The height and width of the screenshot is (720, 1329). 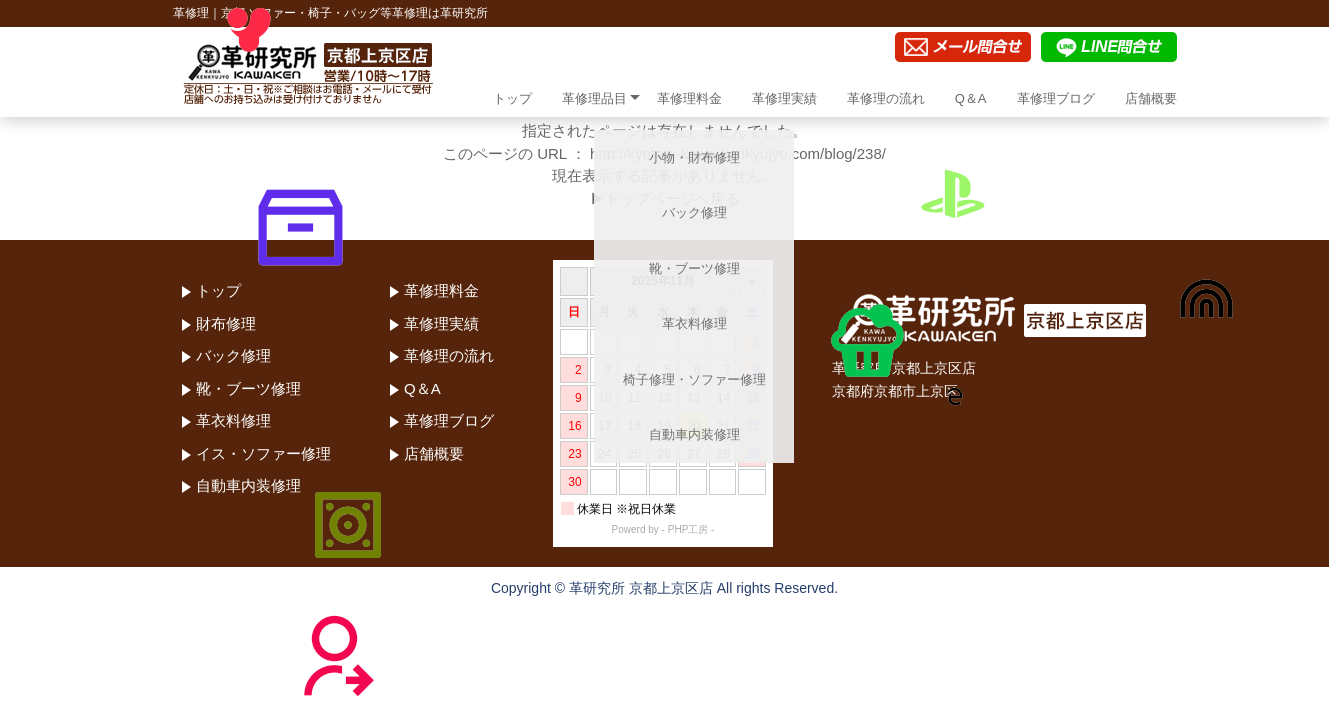 I want to click on audio speaker or sound output device, so click(x=348, y=525).